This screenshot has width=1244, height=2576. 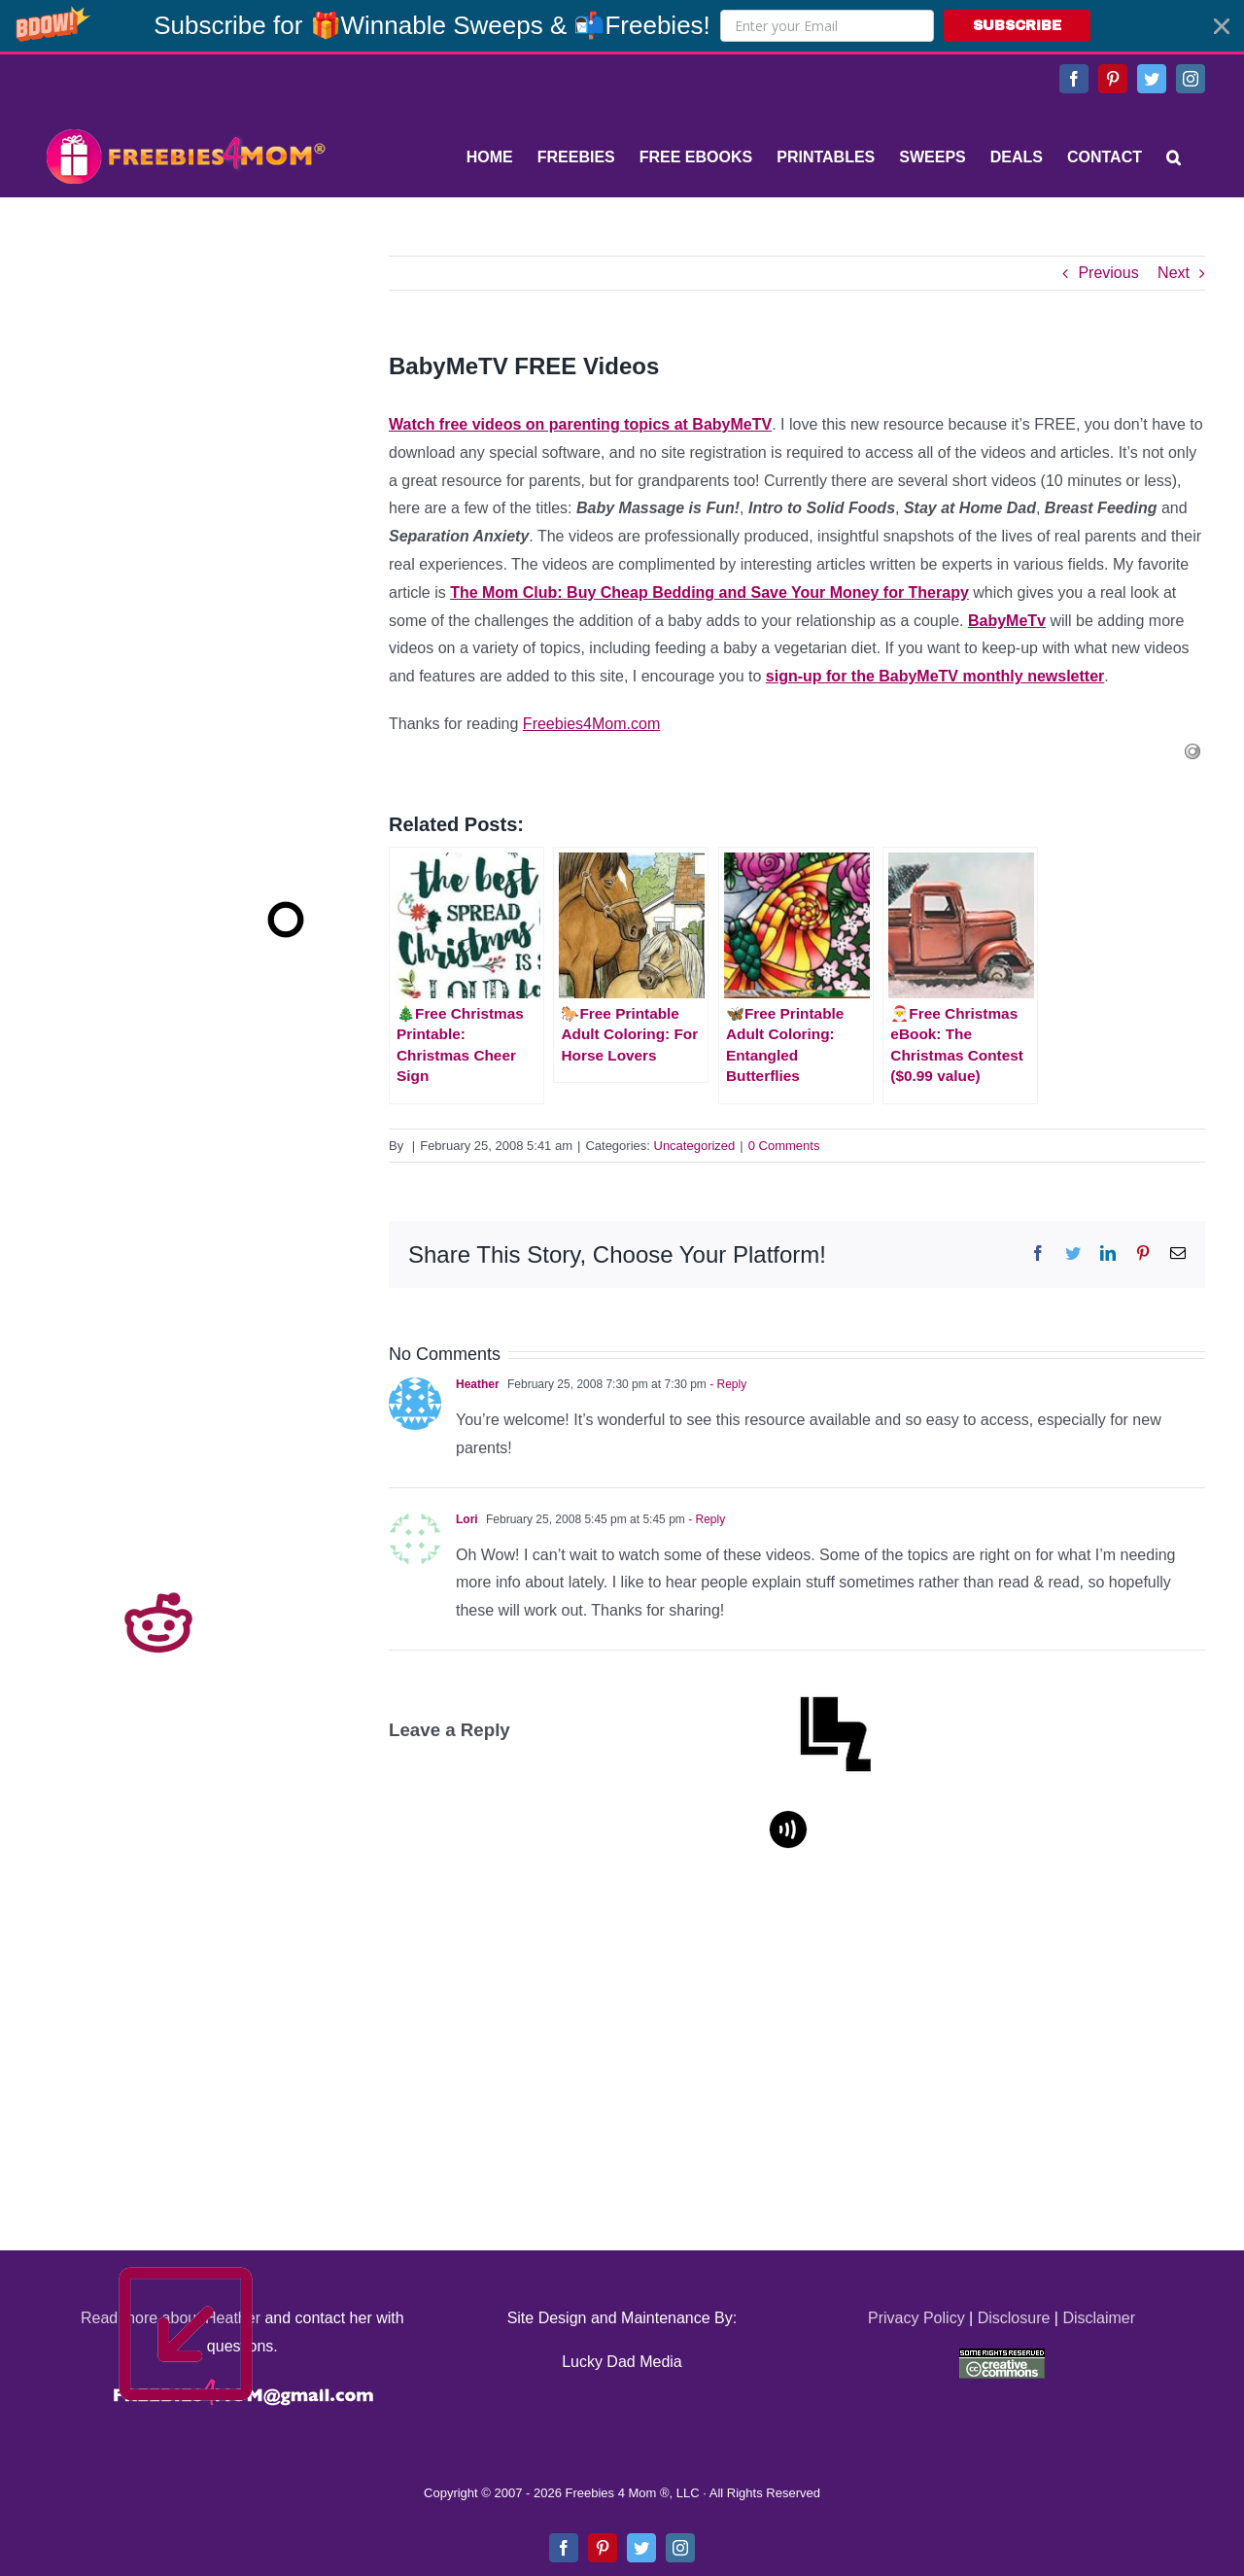 What do you see at coordinates (158, 1625) in the screenshot?
I see `open the Reddit app` at bounding box center [158, 1625].